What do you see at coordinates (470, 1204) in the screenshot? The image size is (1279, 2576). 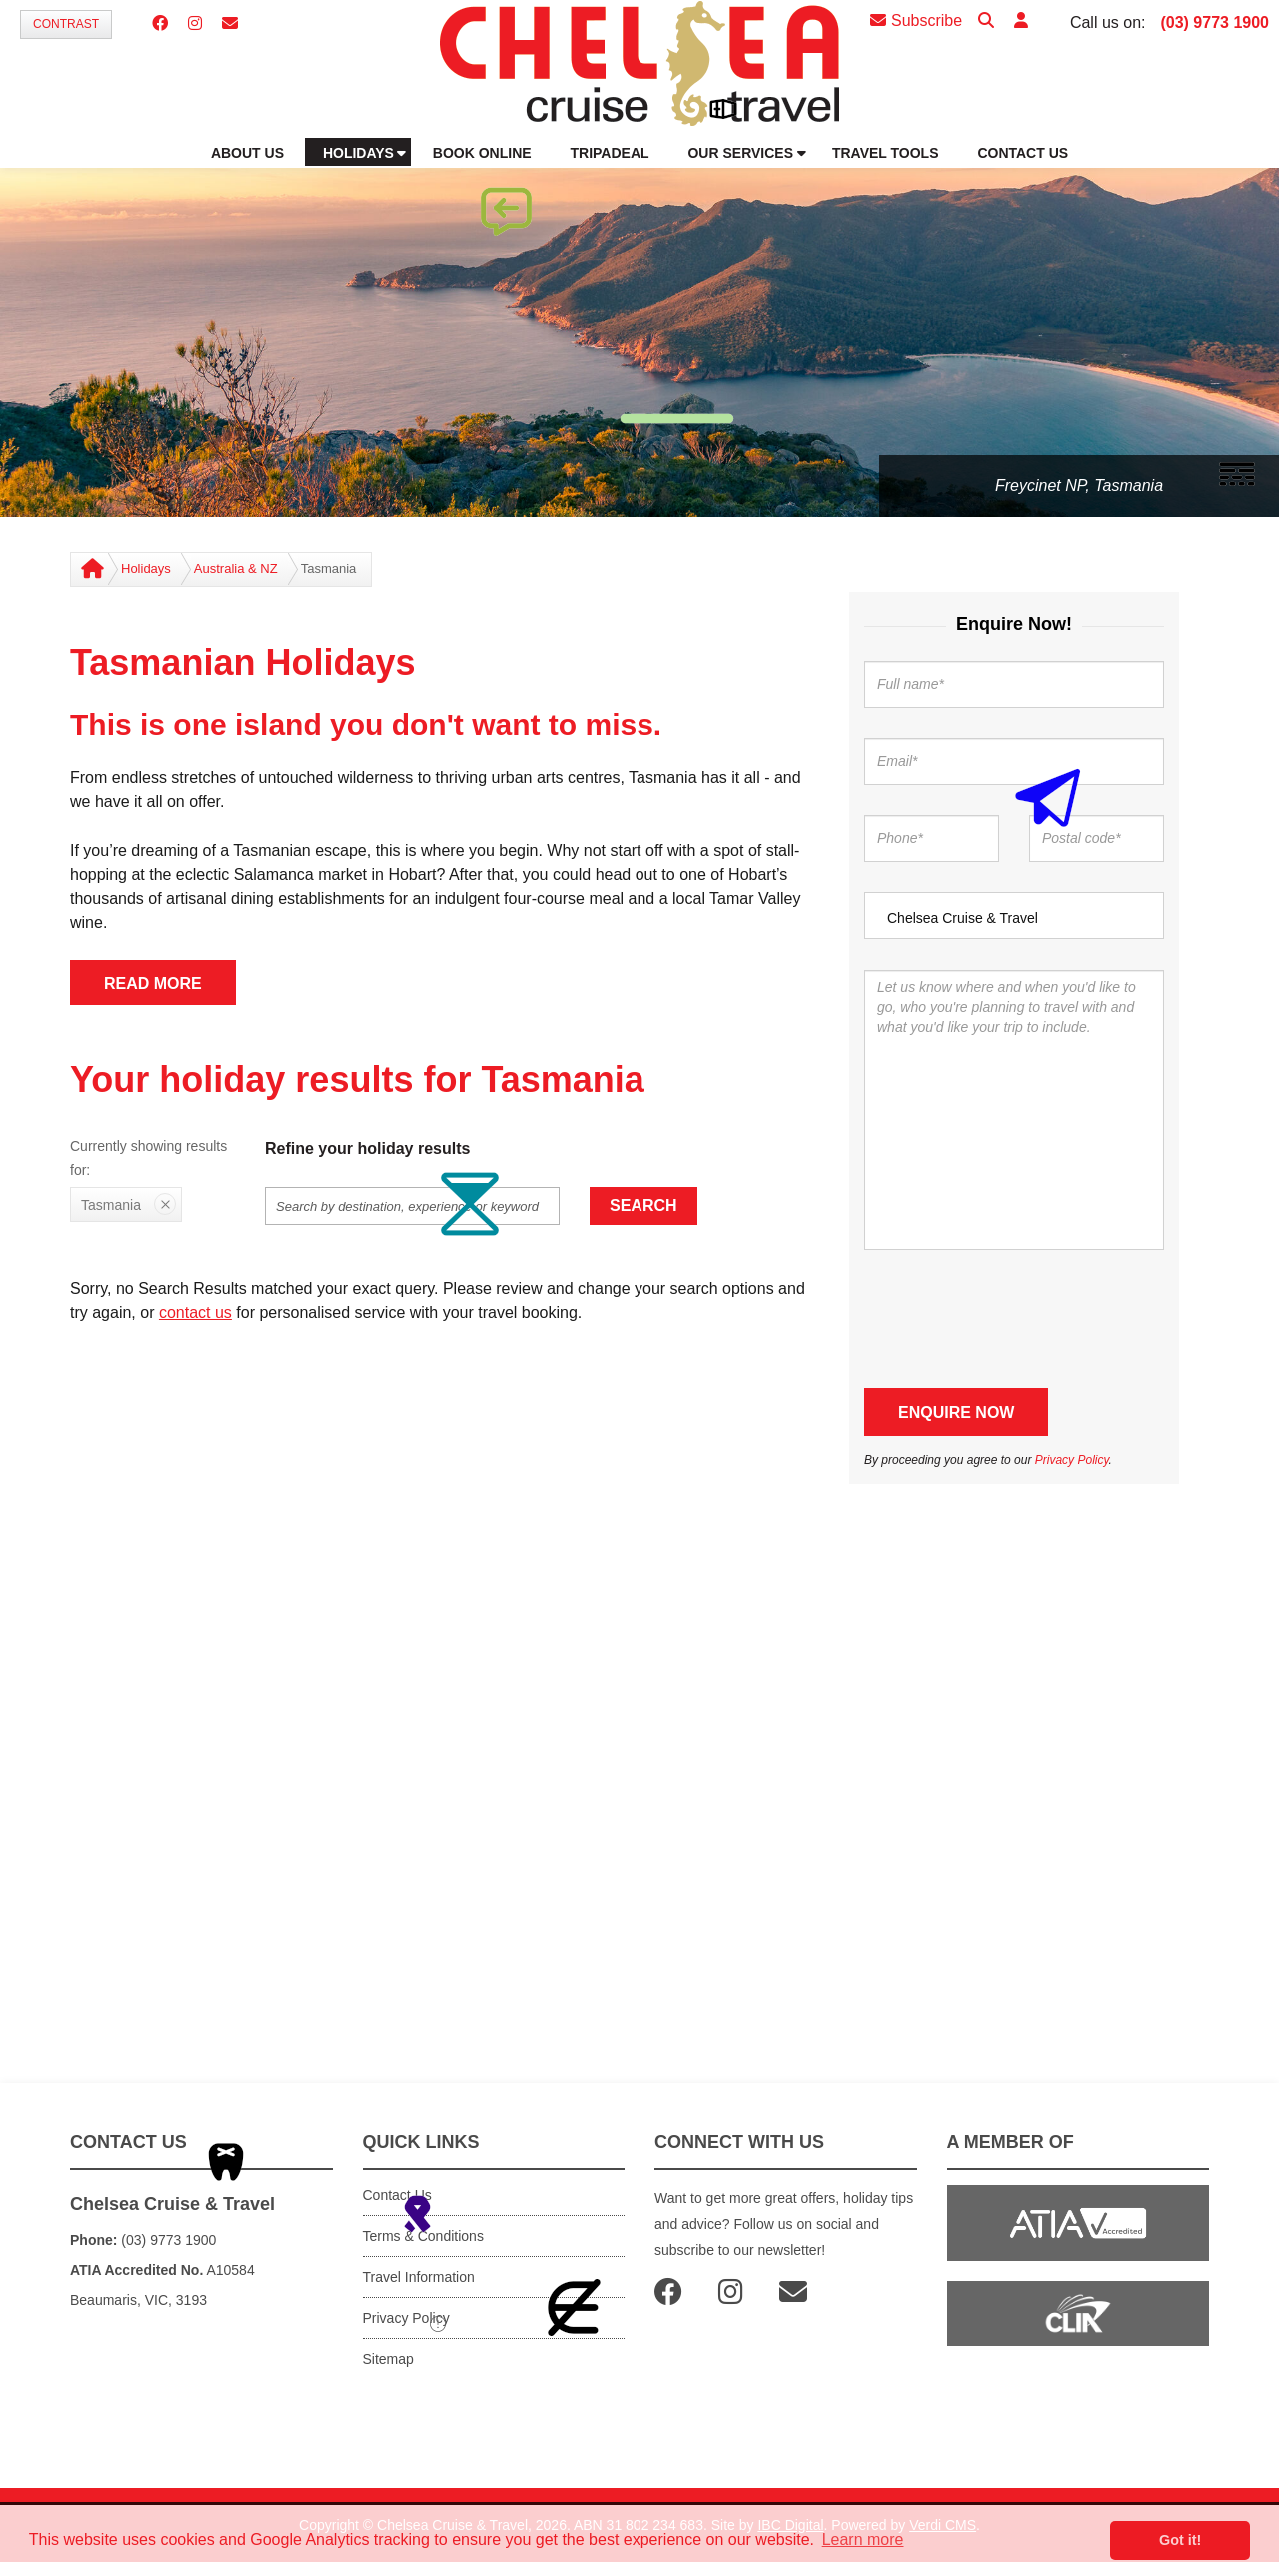 I see `indicates high time remaining` at bounding box center [470, 1204].